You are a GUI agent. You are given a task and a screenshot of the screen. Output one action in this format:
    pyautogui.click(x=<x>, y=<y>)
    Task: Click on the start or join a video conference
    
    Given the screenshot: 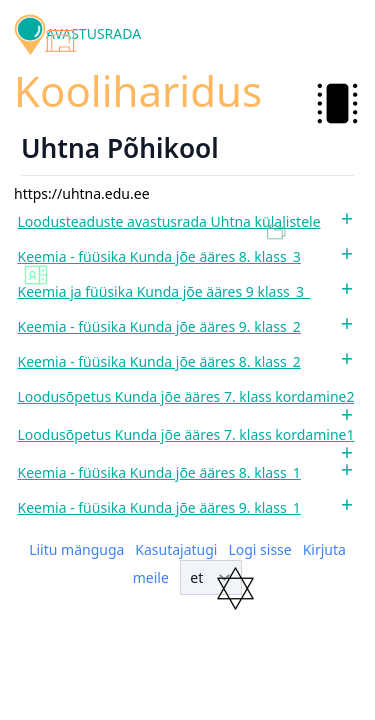 What is the action you would take?
    pyautogui.click(x=36, y=275)
    